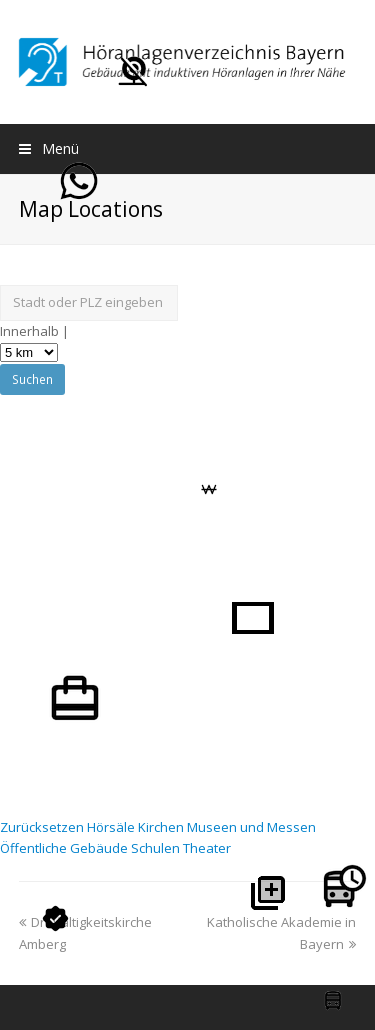  Describe the element at coordinates (253, 618) in the screenshot. I see `crop image to landscape orientation` at that location.